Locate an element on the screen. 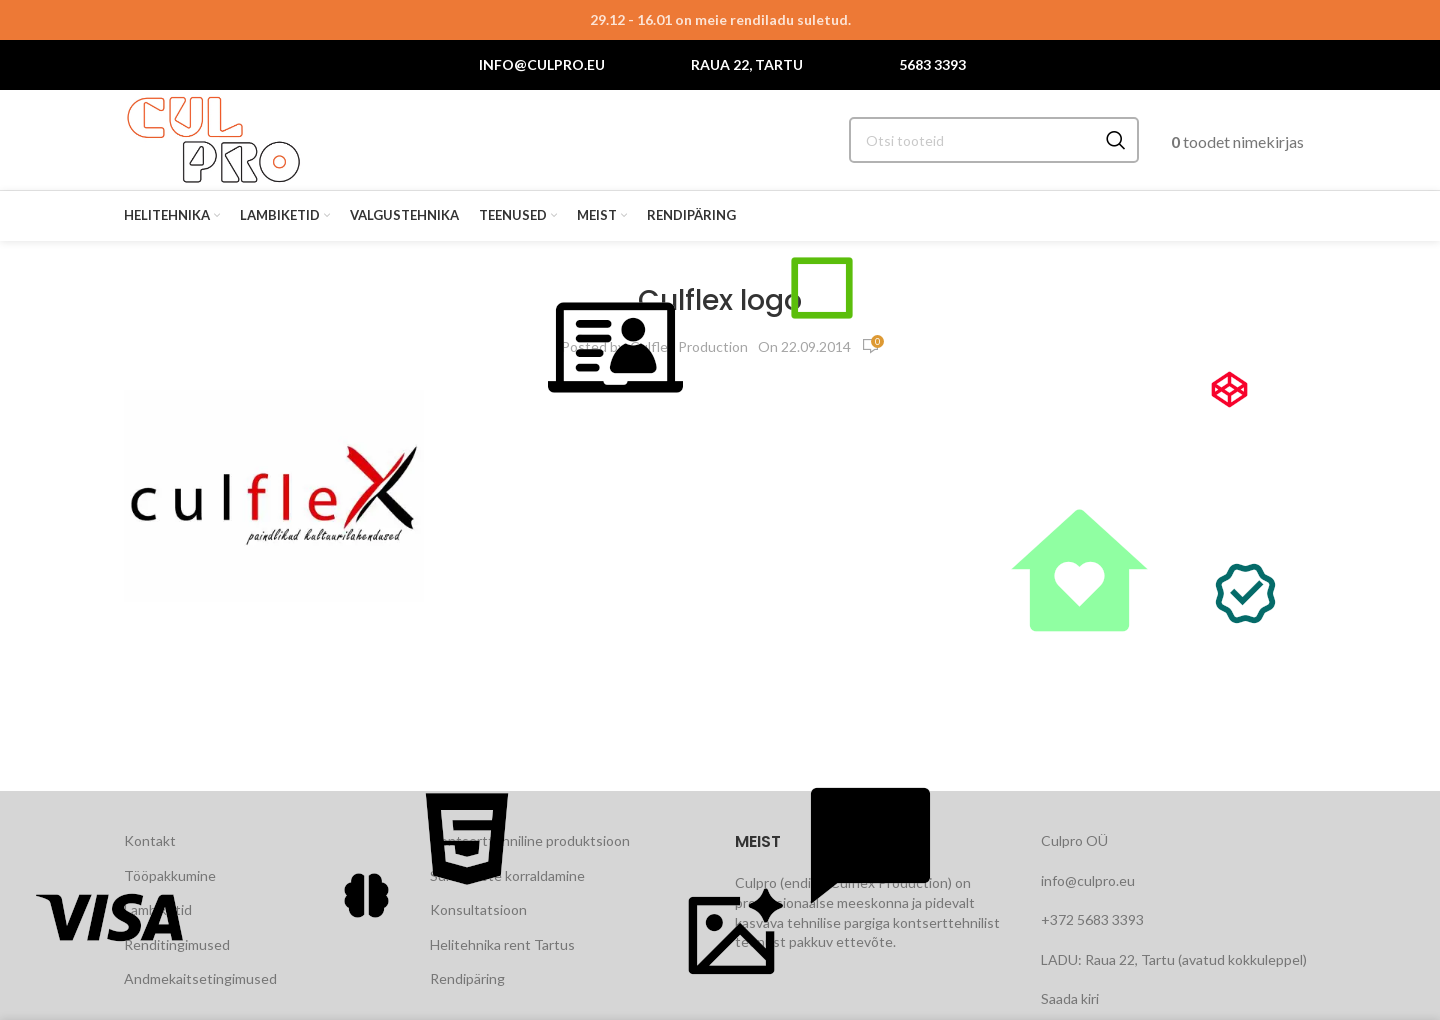 The width and height of the screenshot is (1440, 1020). open the Codementor app or website is located at coordinates (615, 347).